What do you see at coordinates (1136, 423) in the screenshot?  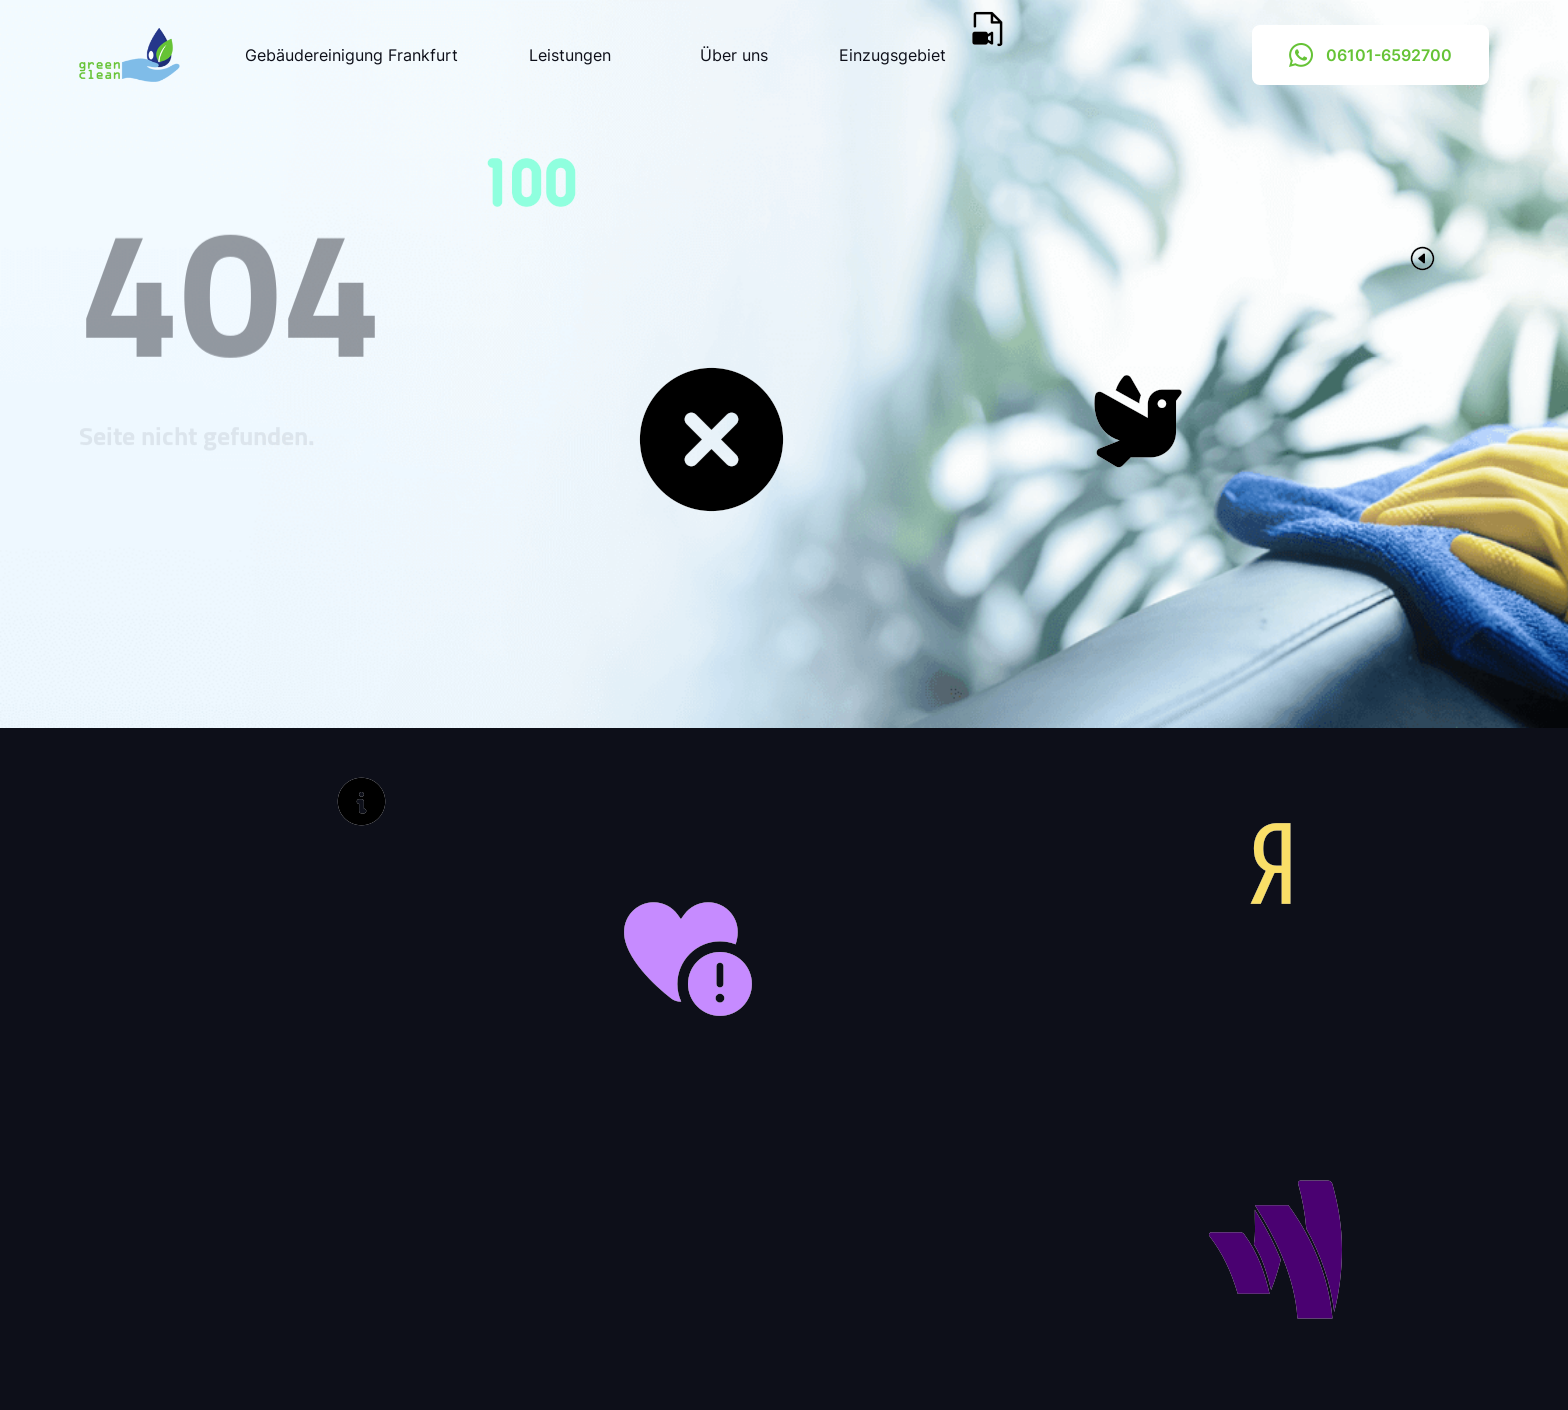 I see `indicates peace or harmony settings` at bounding box center [1136, 423].